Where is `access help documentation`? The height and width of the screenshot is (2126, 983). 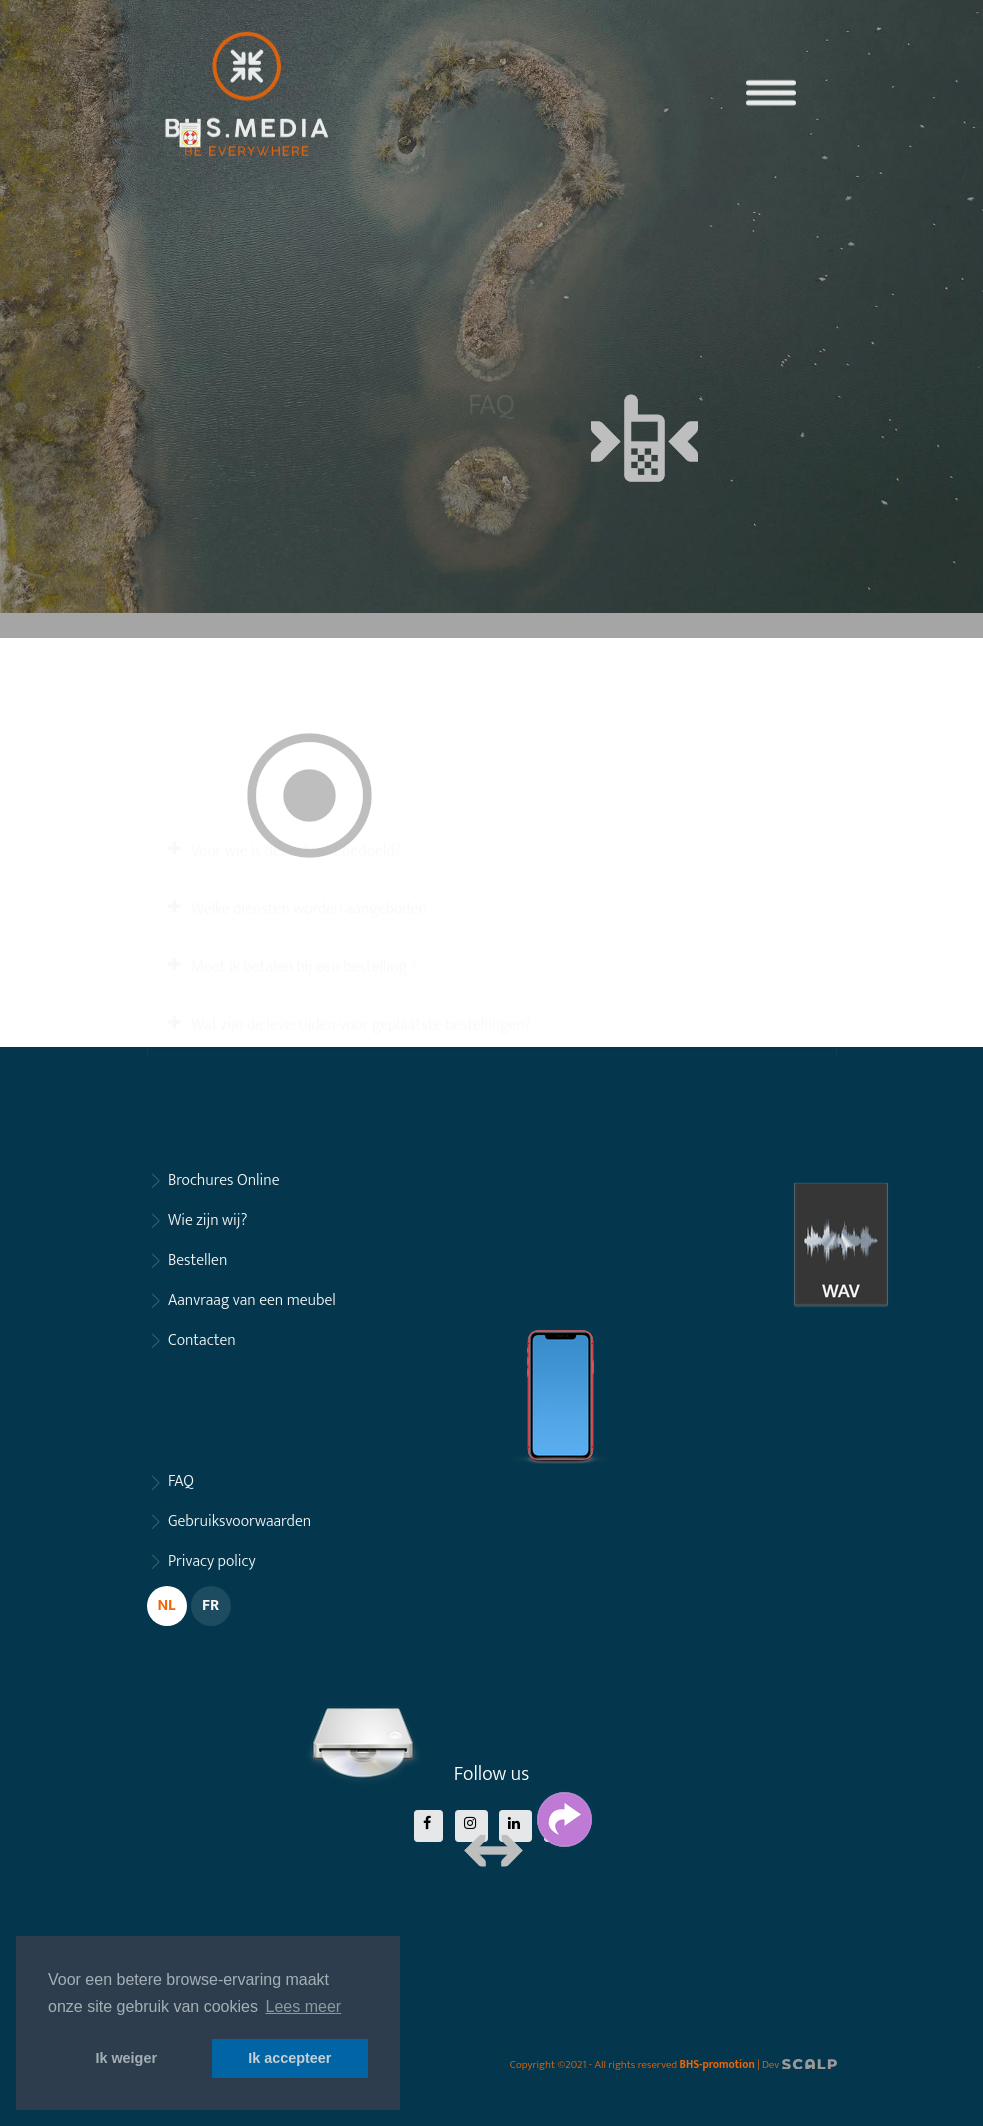
access help documentation is located at coordinates (190, 135).